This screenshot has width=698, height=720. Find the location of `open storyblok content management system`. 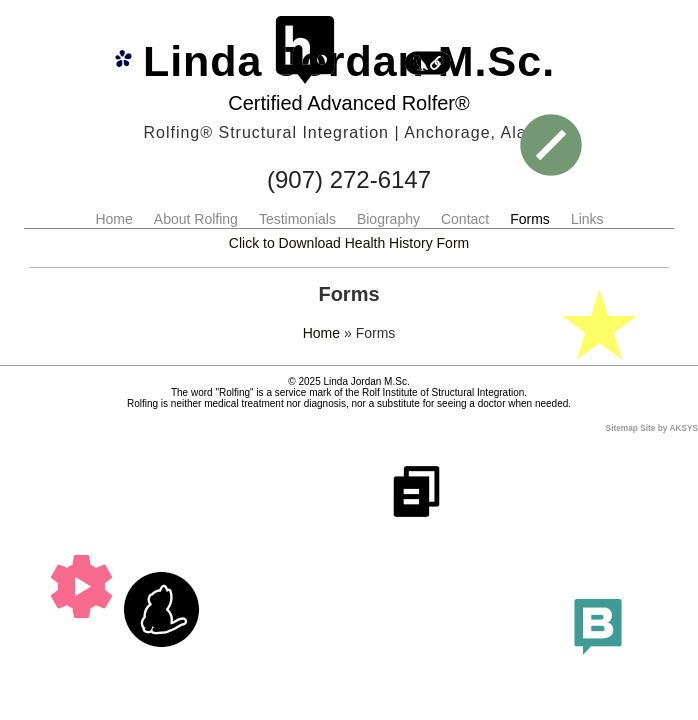

open storyblok content management system is located at coordinates (598, 627).